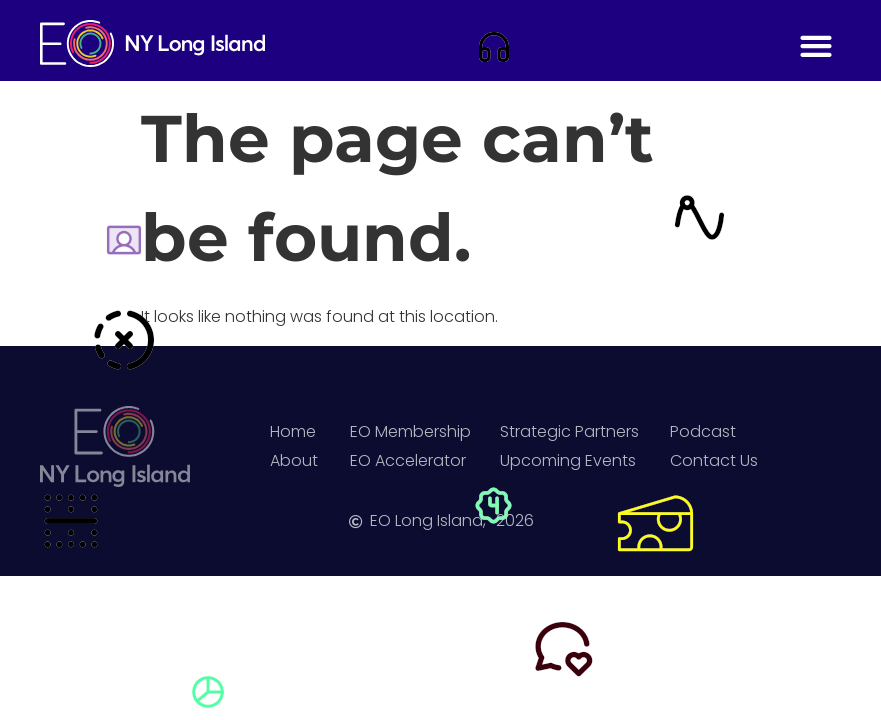 The height and width of the screenshot is (720, 881). I want to click on indicates a fourth-place ranking or position, so click(493, 505).